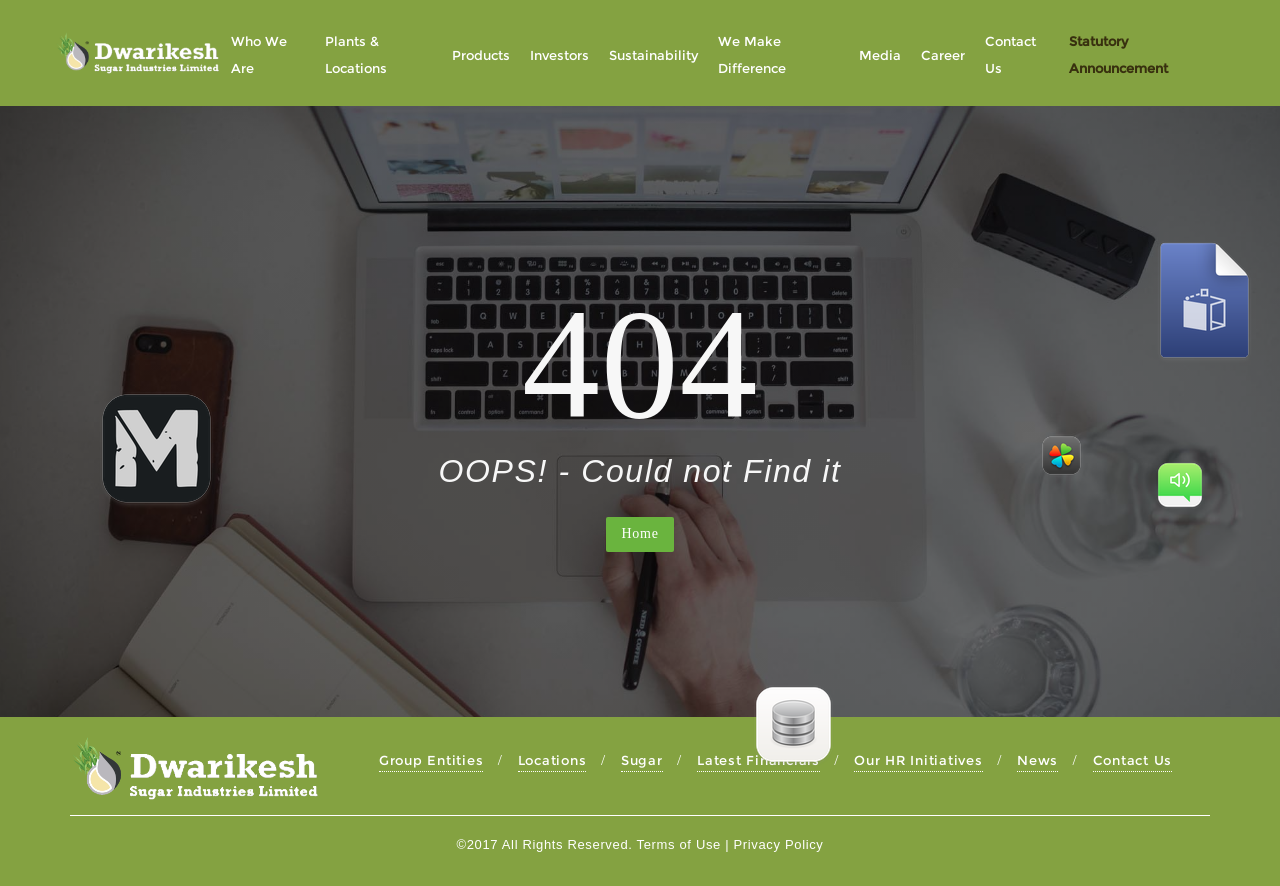  Describe the element at coordinates (1061, 455) in the screenshot. I see `launch playonlinux to run windows applications` at that location.